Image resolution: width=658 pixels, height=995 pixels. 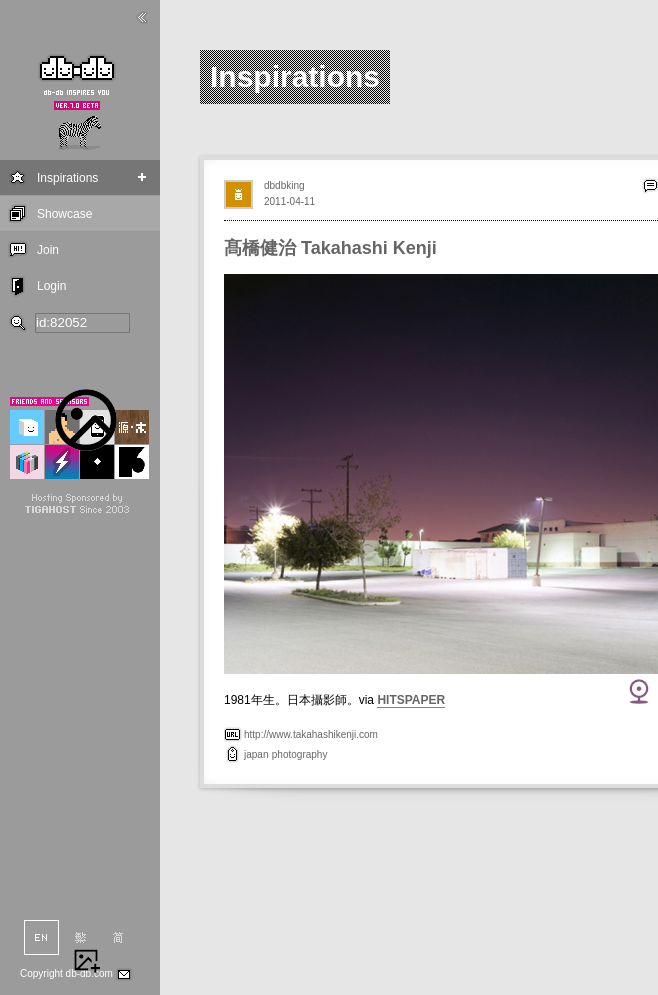 What do you see at coordinates (86, 960) in the screenshot?
I see `add a new image or photo` at bounding box center [86, 960].